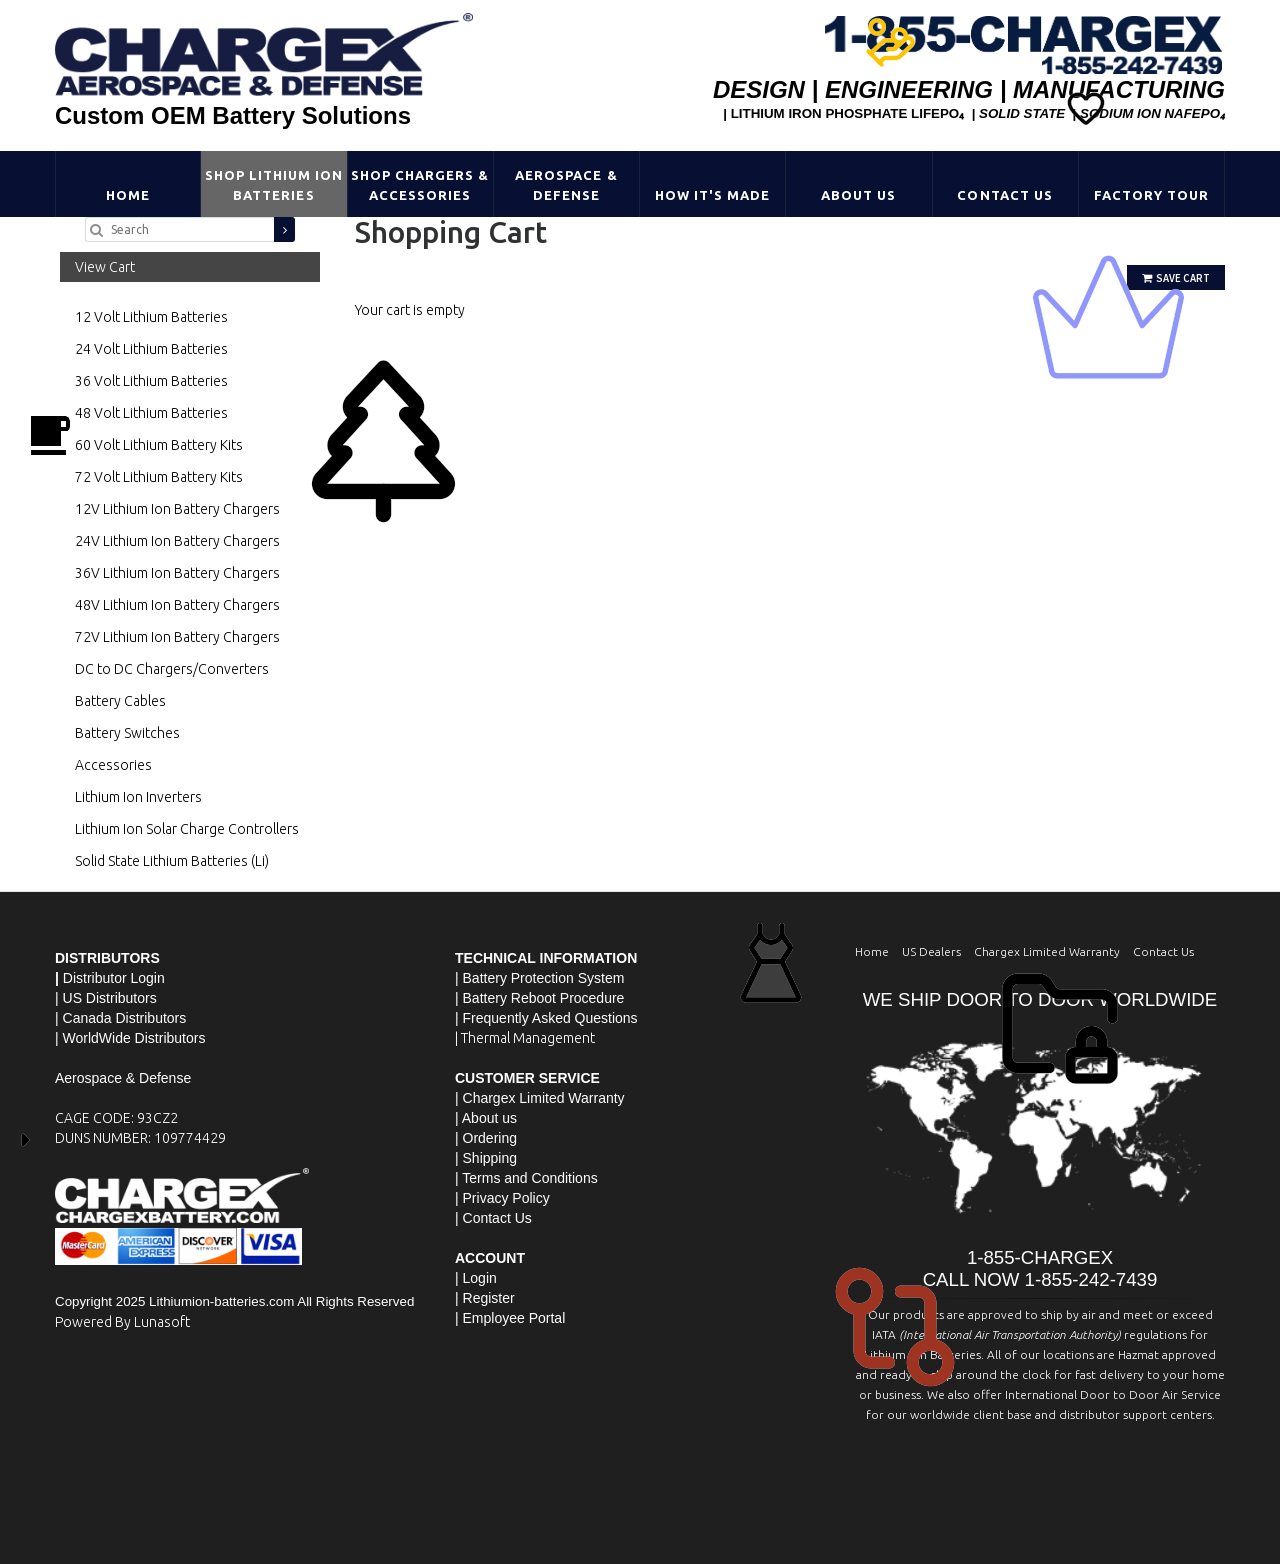 The width and height of the screenshot is (1280, 1564). What do you see at coordinates (1086, 109) in the screenshot?
I see `add to favorites` at bounding box center [1086, 109].